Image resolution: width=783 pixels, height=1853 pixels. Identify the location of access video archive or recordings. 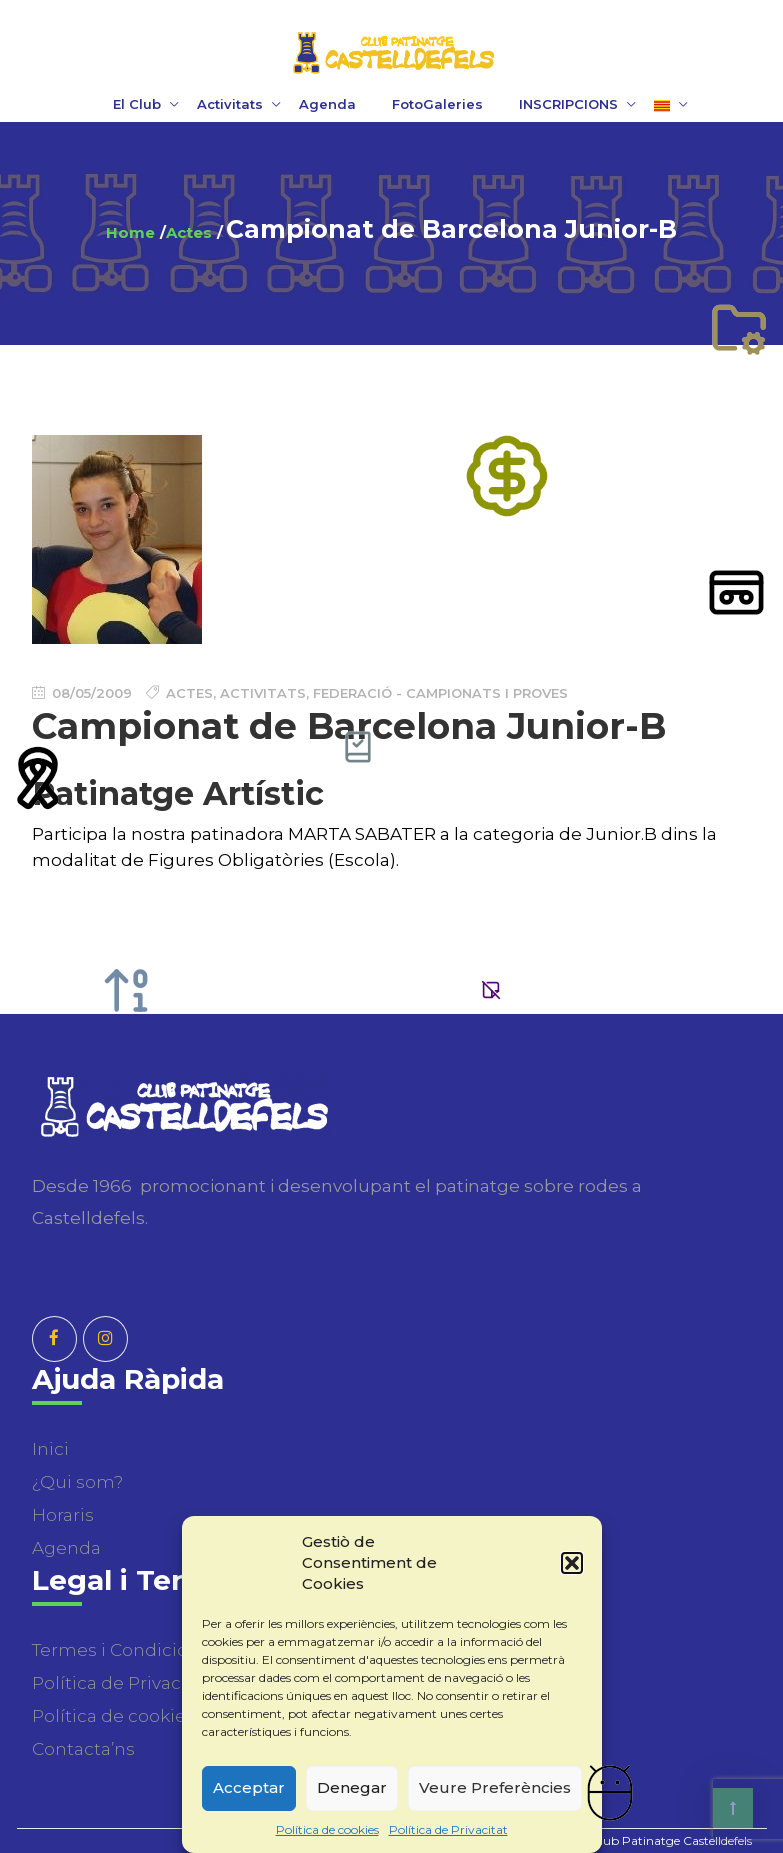
(736, 592).